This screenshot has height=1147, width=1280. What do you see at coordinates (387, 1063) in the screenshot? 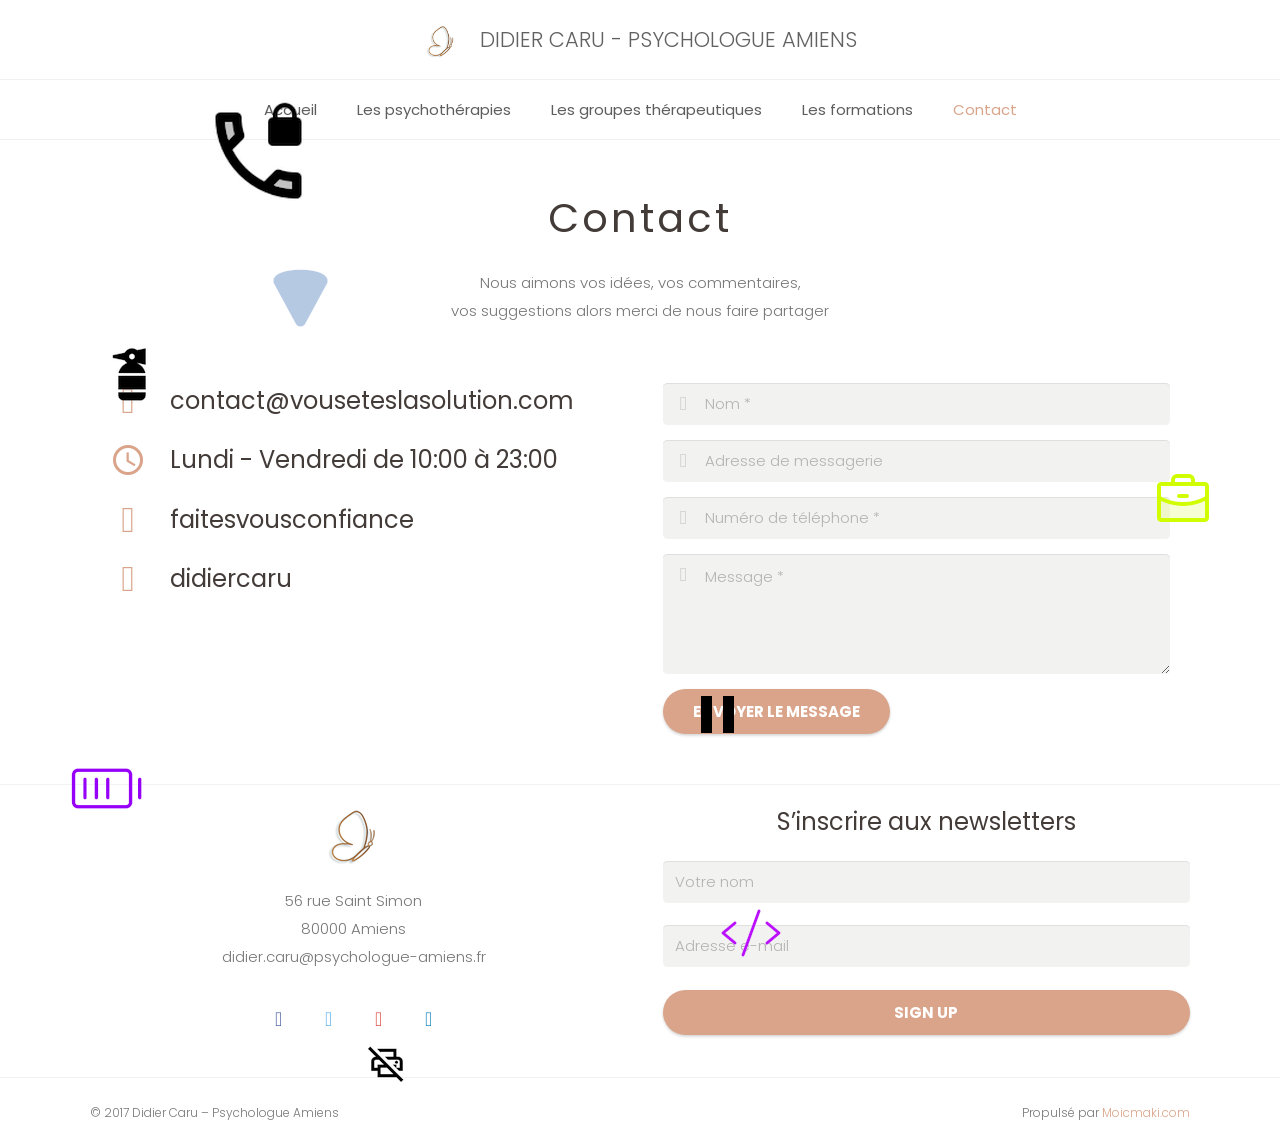
I see `printing is disabled or unavailable` at bounding box center [387, 1063].